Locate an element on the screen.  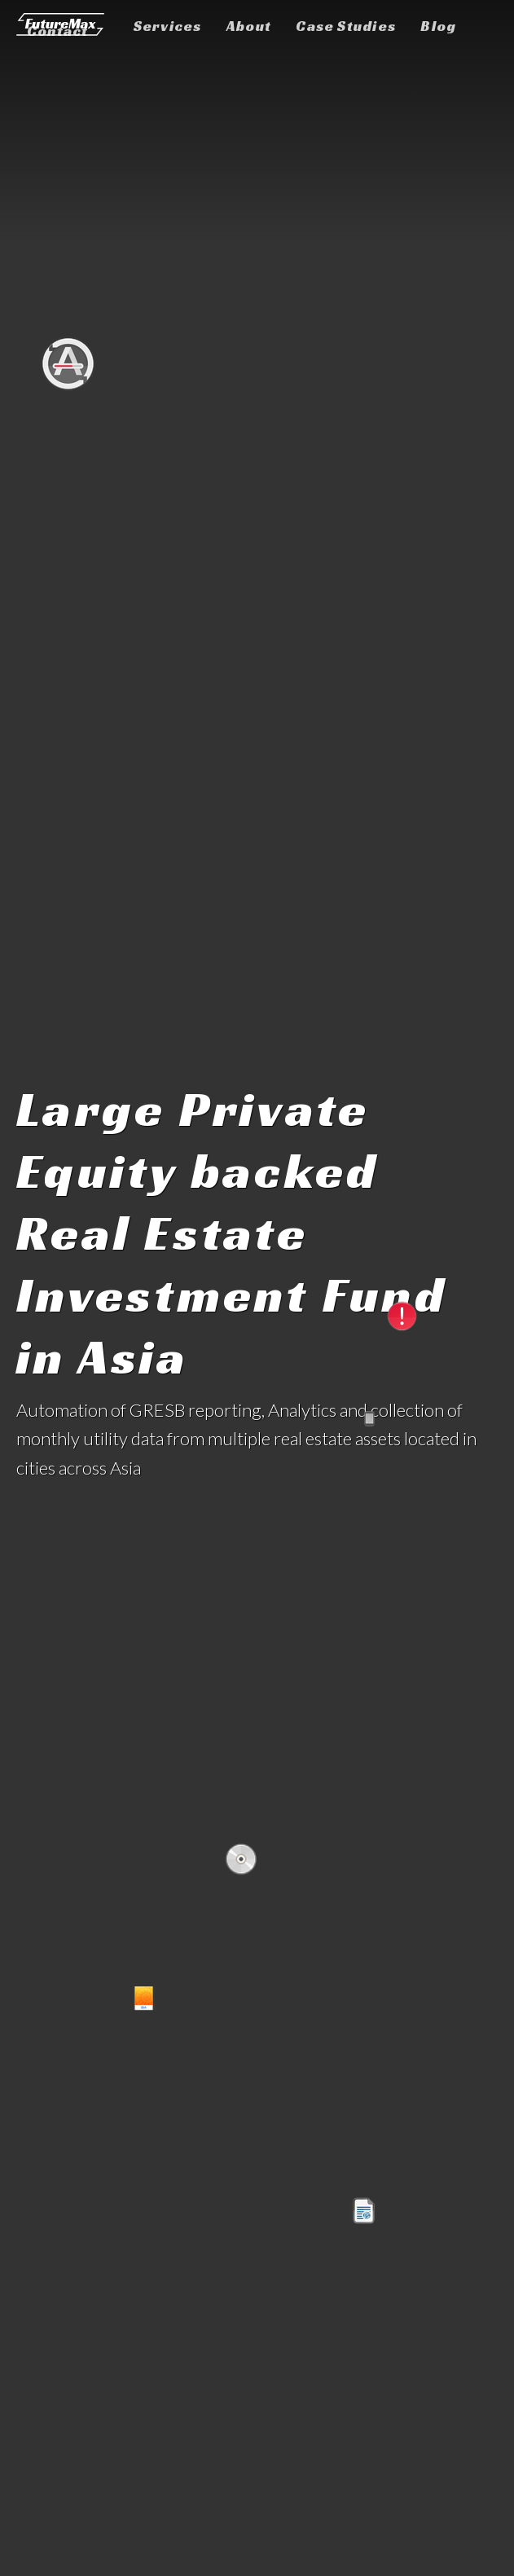
check for and install system software updates is located at coordinates (68, 363).